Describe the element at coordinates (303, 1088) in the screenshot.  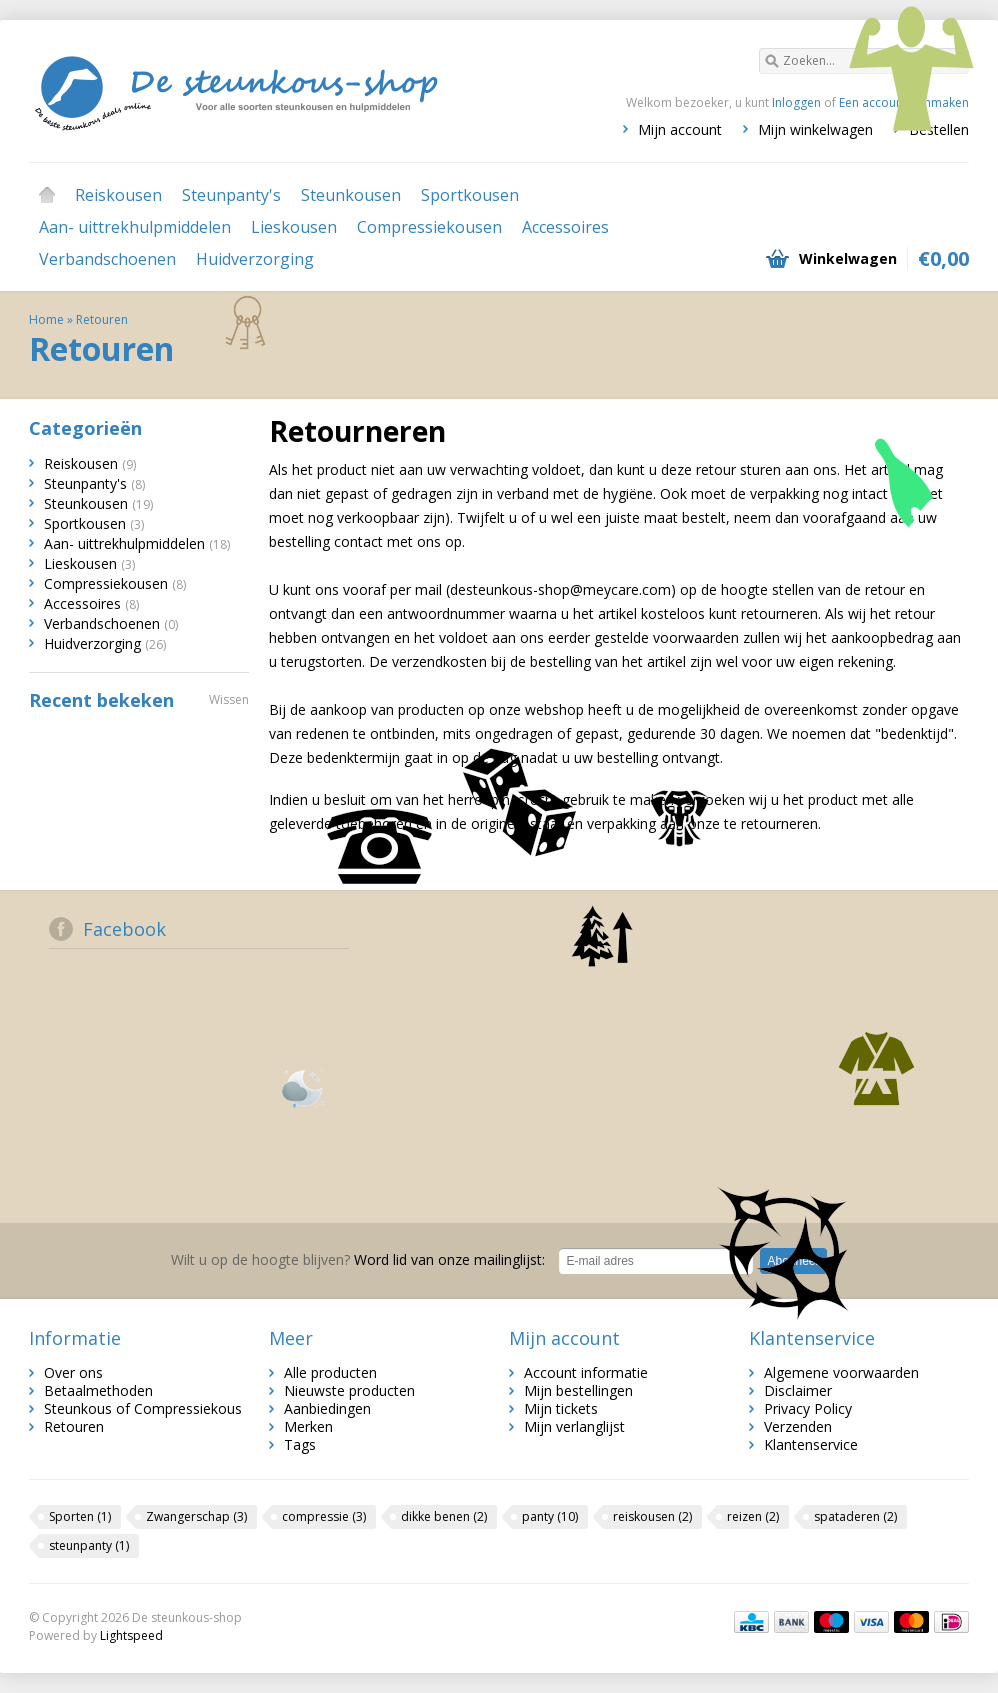
I see `indicates scattered showers at night` at that location.